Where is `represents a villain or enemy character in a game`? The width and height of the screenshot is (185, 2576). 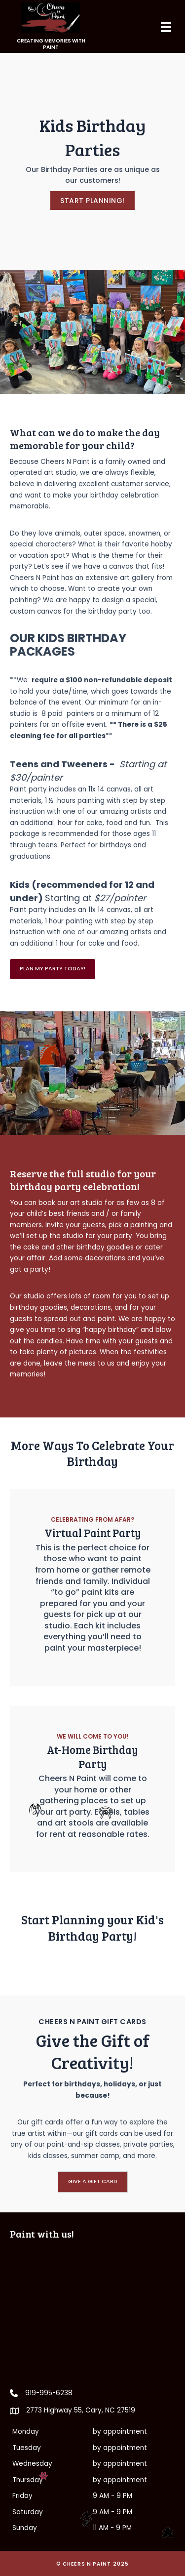 represents a villain or enemy character in a game is located at coordinates (35, 1809).